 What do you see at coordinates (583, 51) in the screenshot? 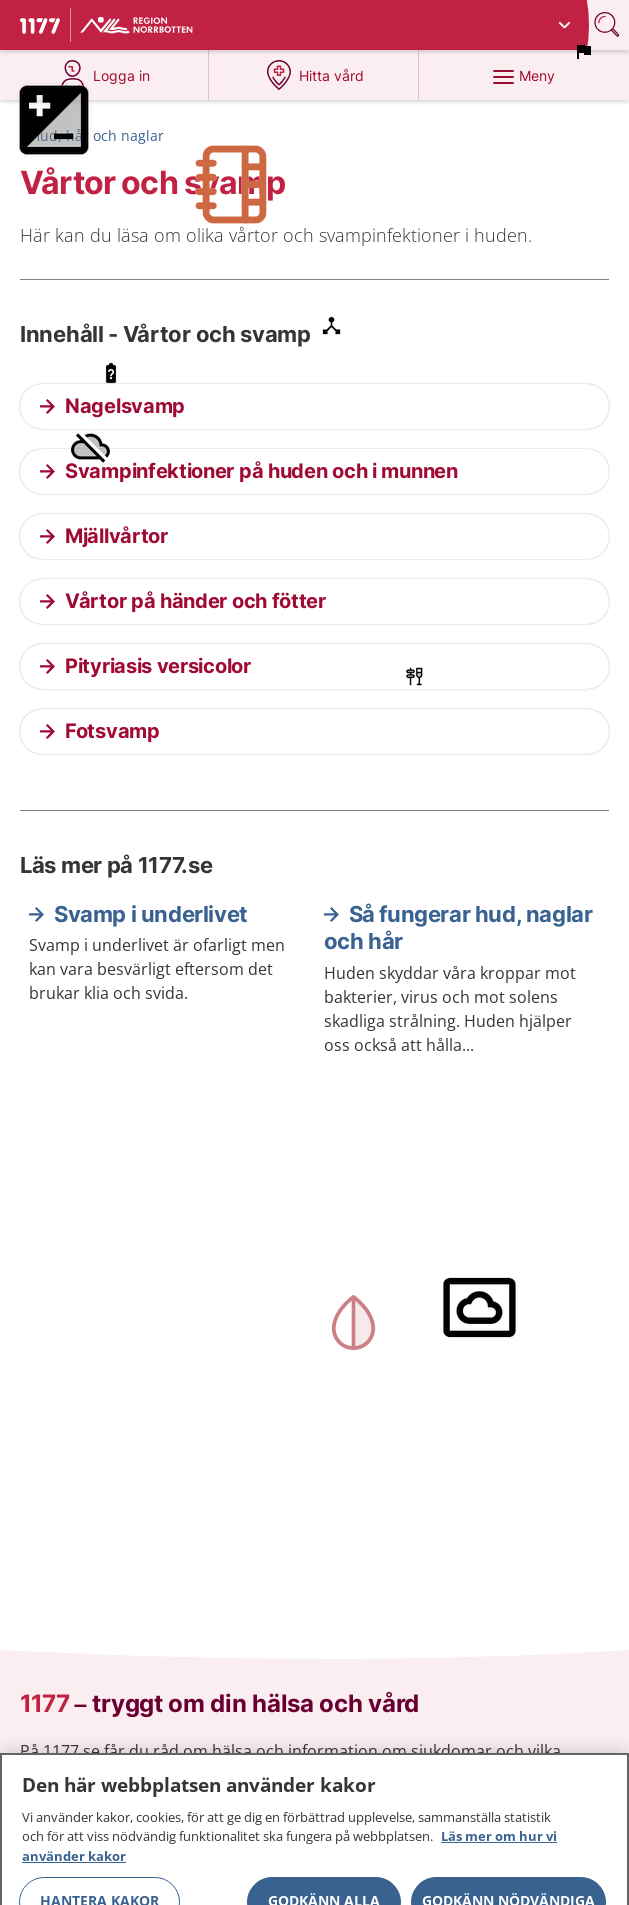
I see `flag or report content` at bounding box center [583, 51].